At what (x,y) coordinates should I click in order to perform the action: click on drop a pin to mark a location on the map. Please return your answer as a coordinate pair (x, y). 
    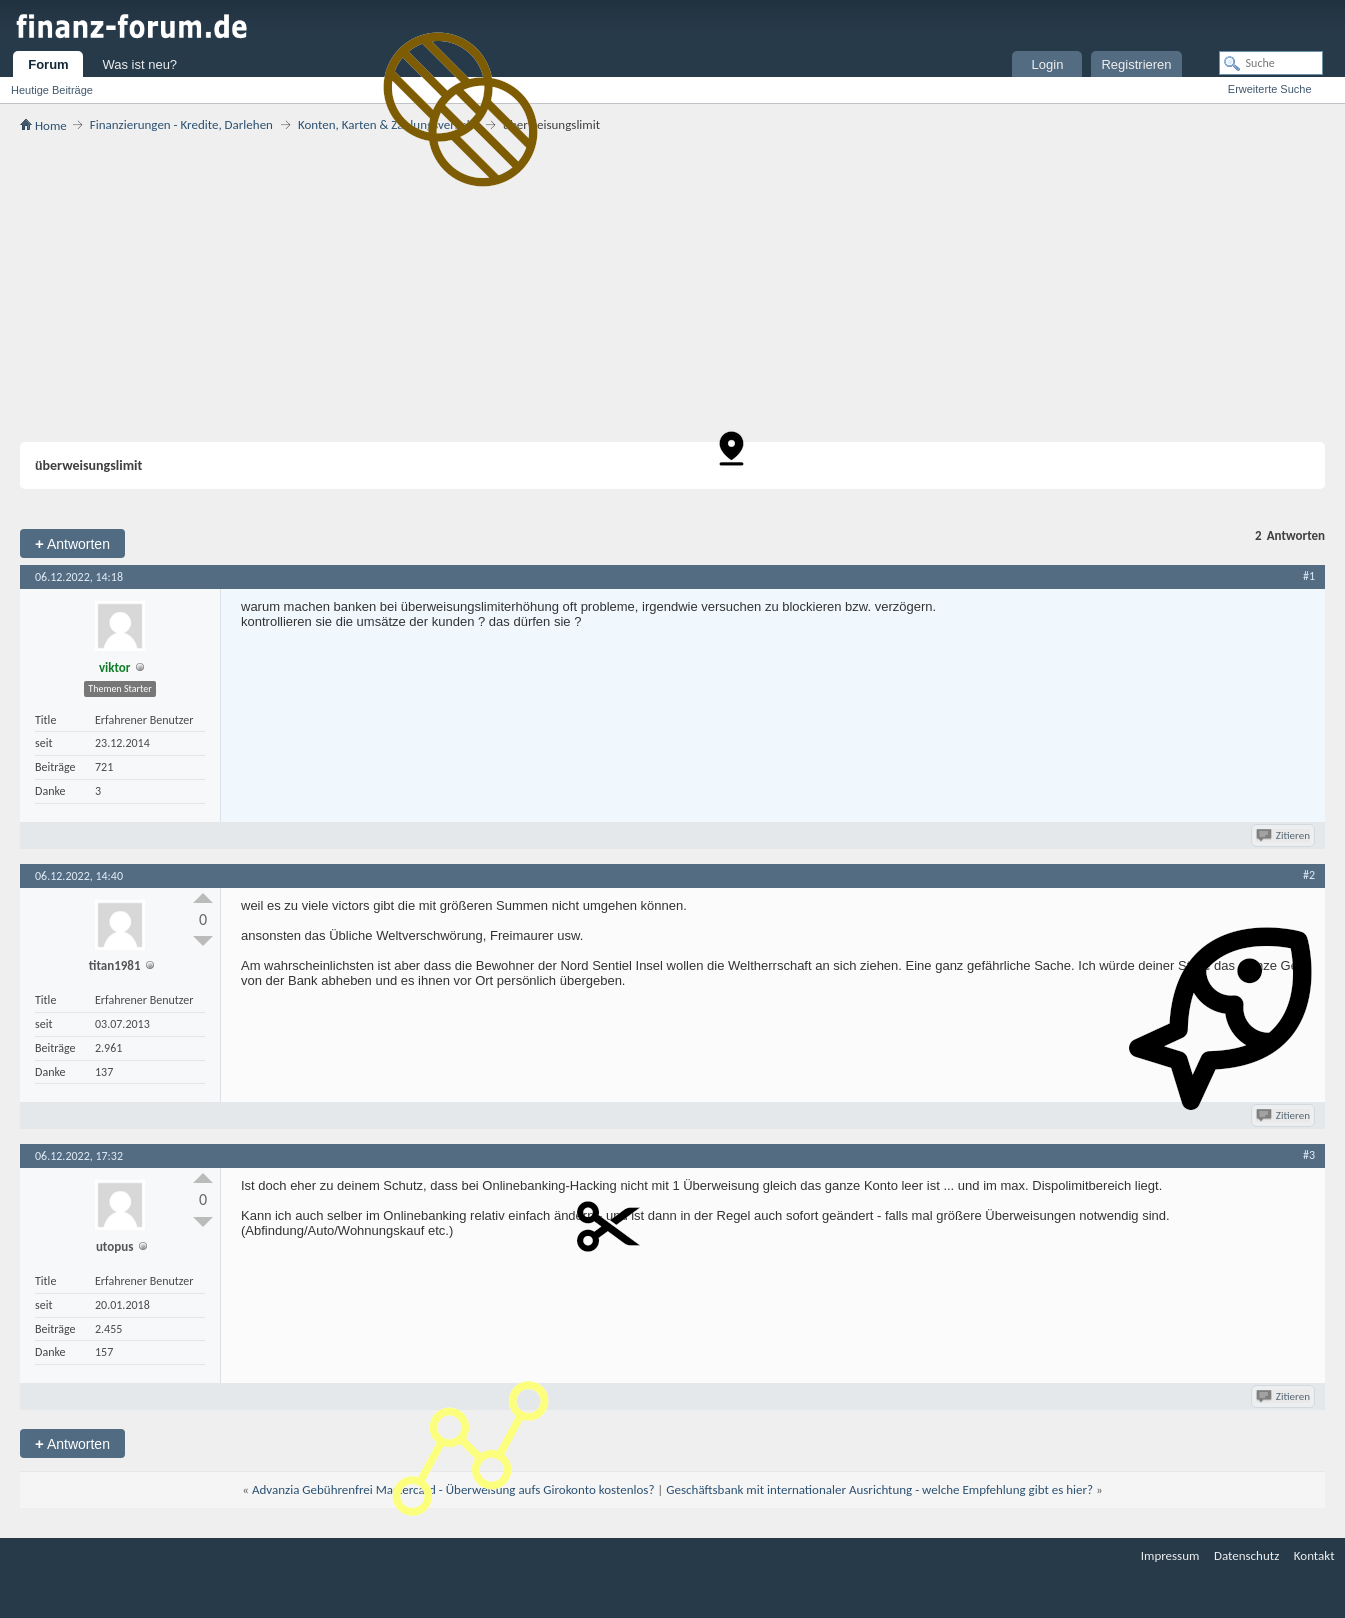
    Looking at the image, I should click on (731, 448).